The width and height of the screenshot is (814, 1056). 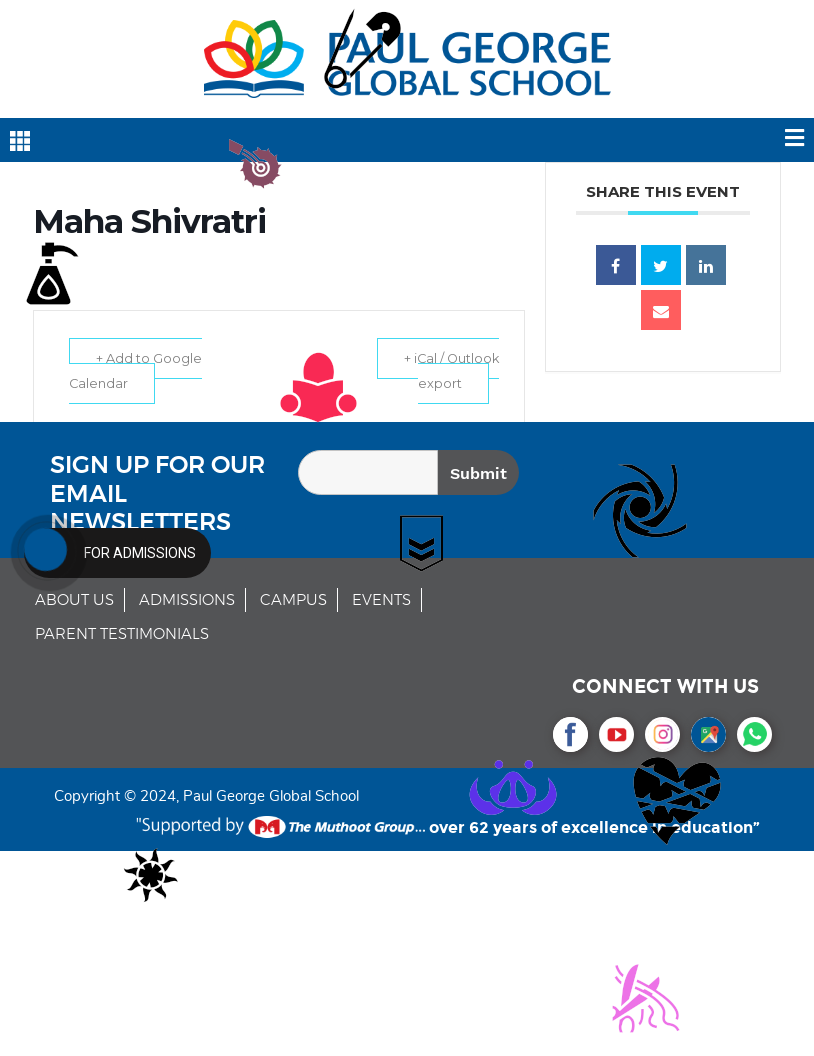 What do you see at coordinates (647, 998) in the screenshot?
I see `cut or trim hair` at bounding box center [647, 998].